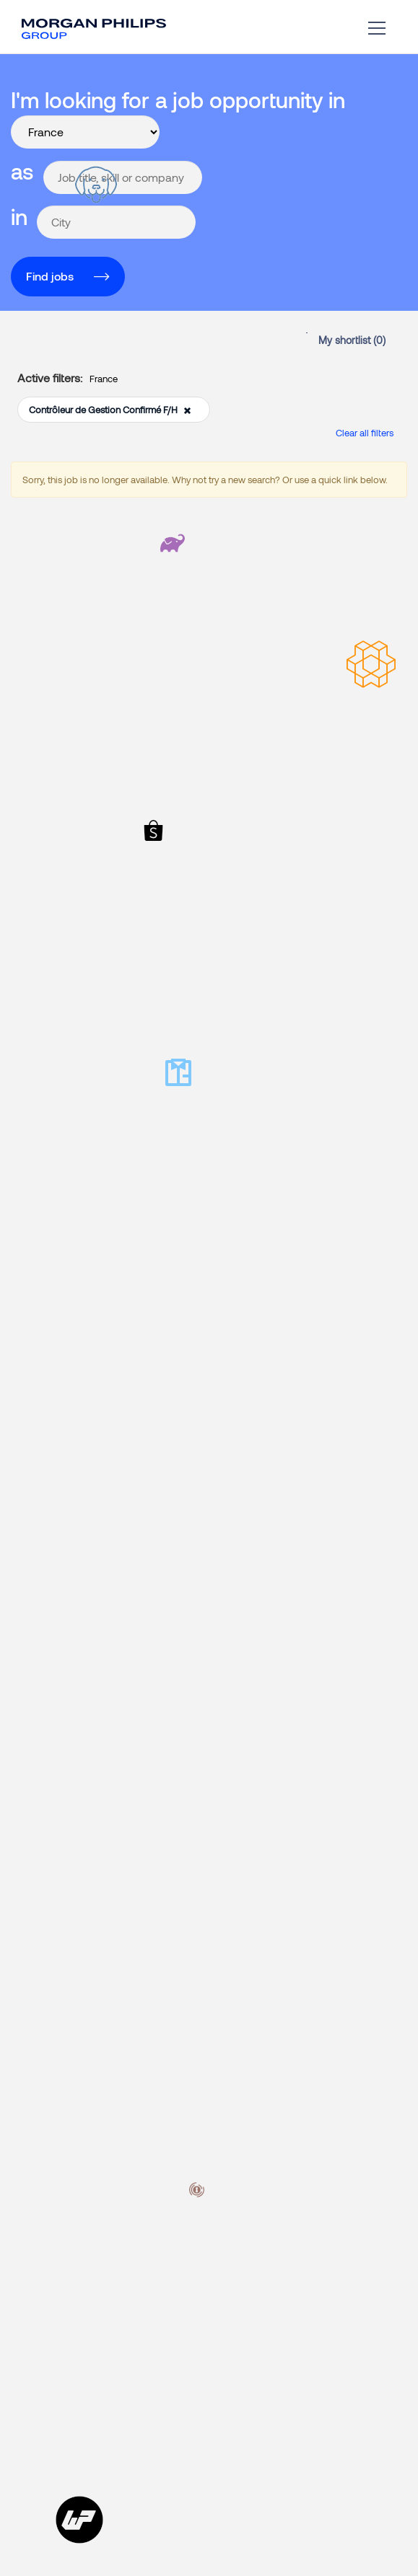  I want to click on Gradle build automation tool logo, so click(173, 543).